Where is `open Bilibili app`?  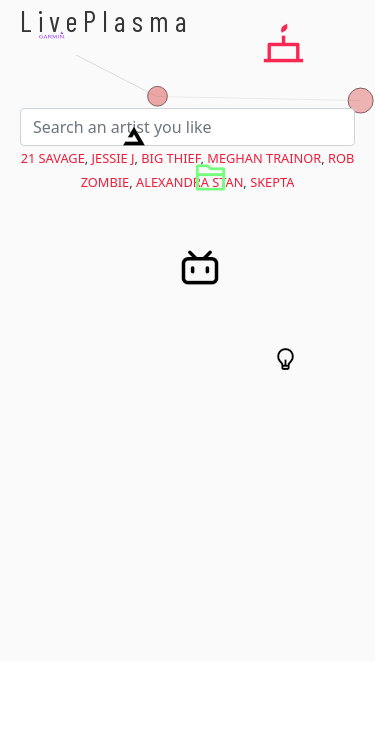 open Bilibili app is located at coordinates (200, 268).